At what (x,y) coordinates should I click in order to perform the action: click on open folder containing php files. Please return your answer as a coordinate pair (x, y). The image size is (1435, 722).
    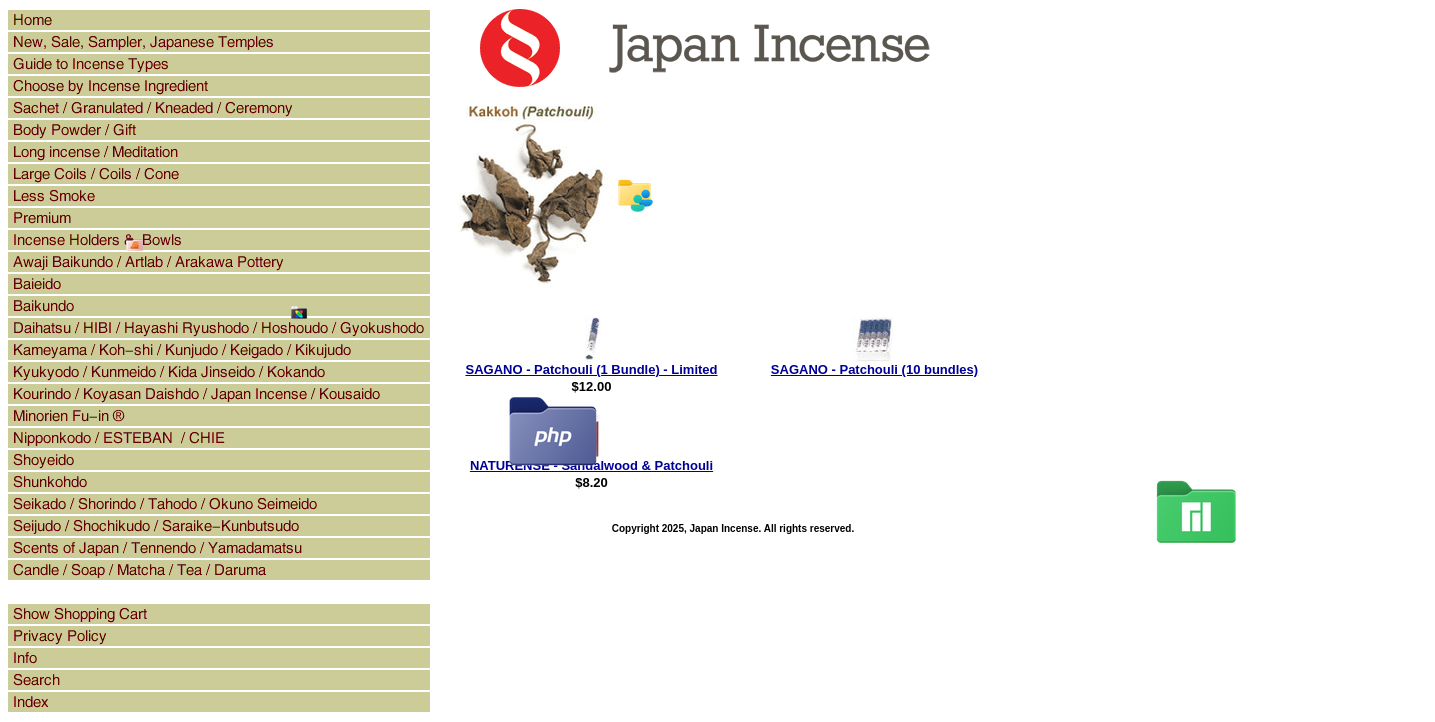
    Looking at the image, I should click on (552, 433).